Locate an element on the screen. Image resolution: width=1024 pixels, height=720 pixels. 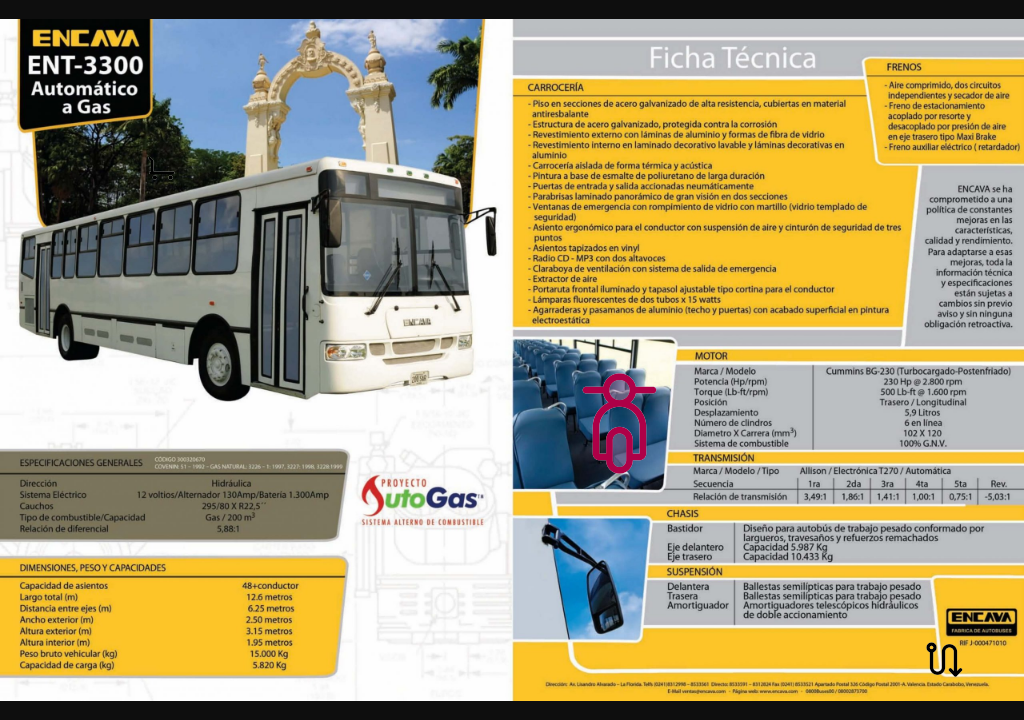
view your shopping cart is located at coordinates (161, 167).